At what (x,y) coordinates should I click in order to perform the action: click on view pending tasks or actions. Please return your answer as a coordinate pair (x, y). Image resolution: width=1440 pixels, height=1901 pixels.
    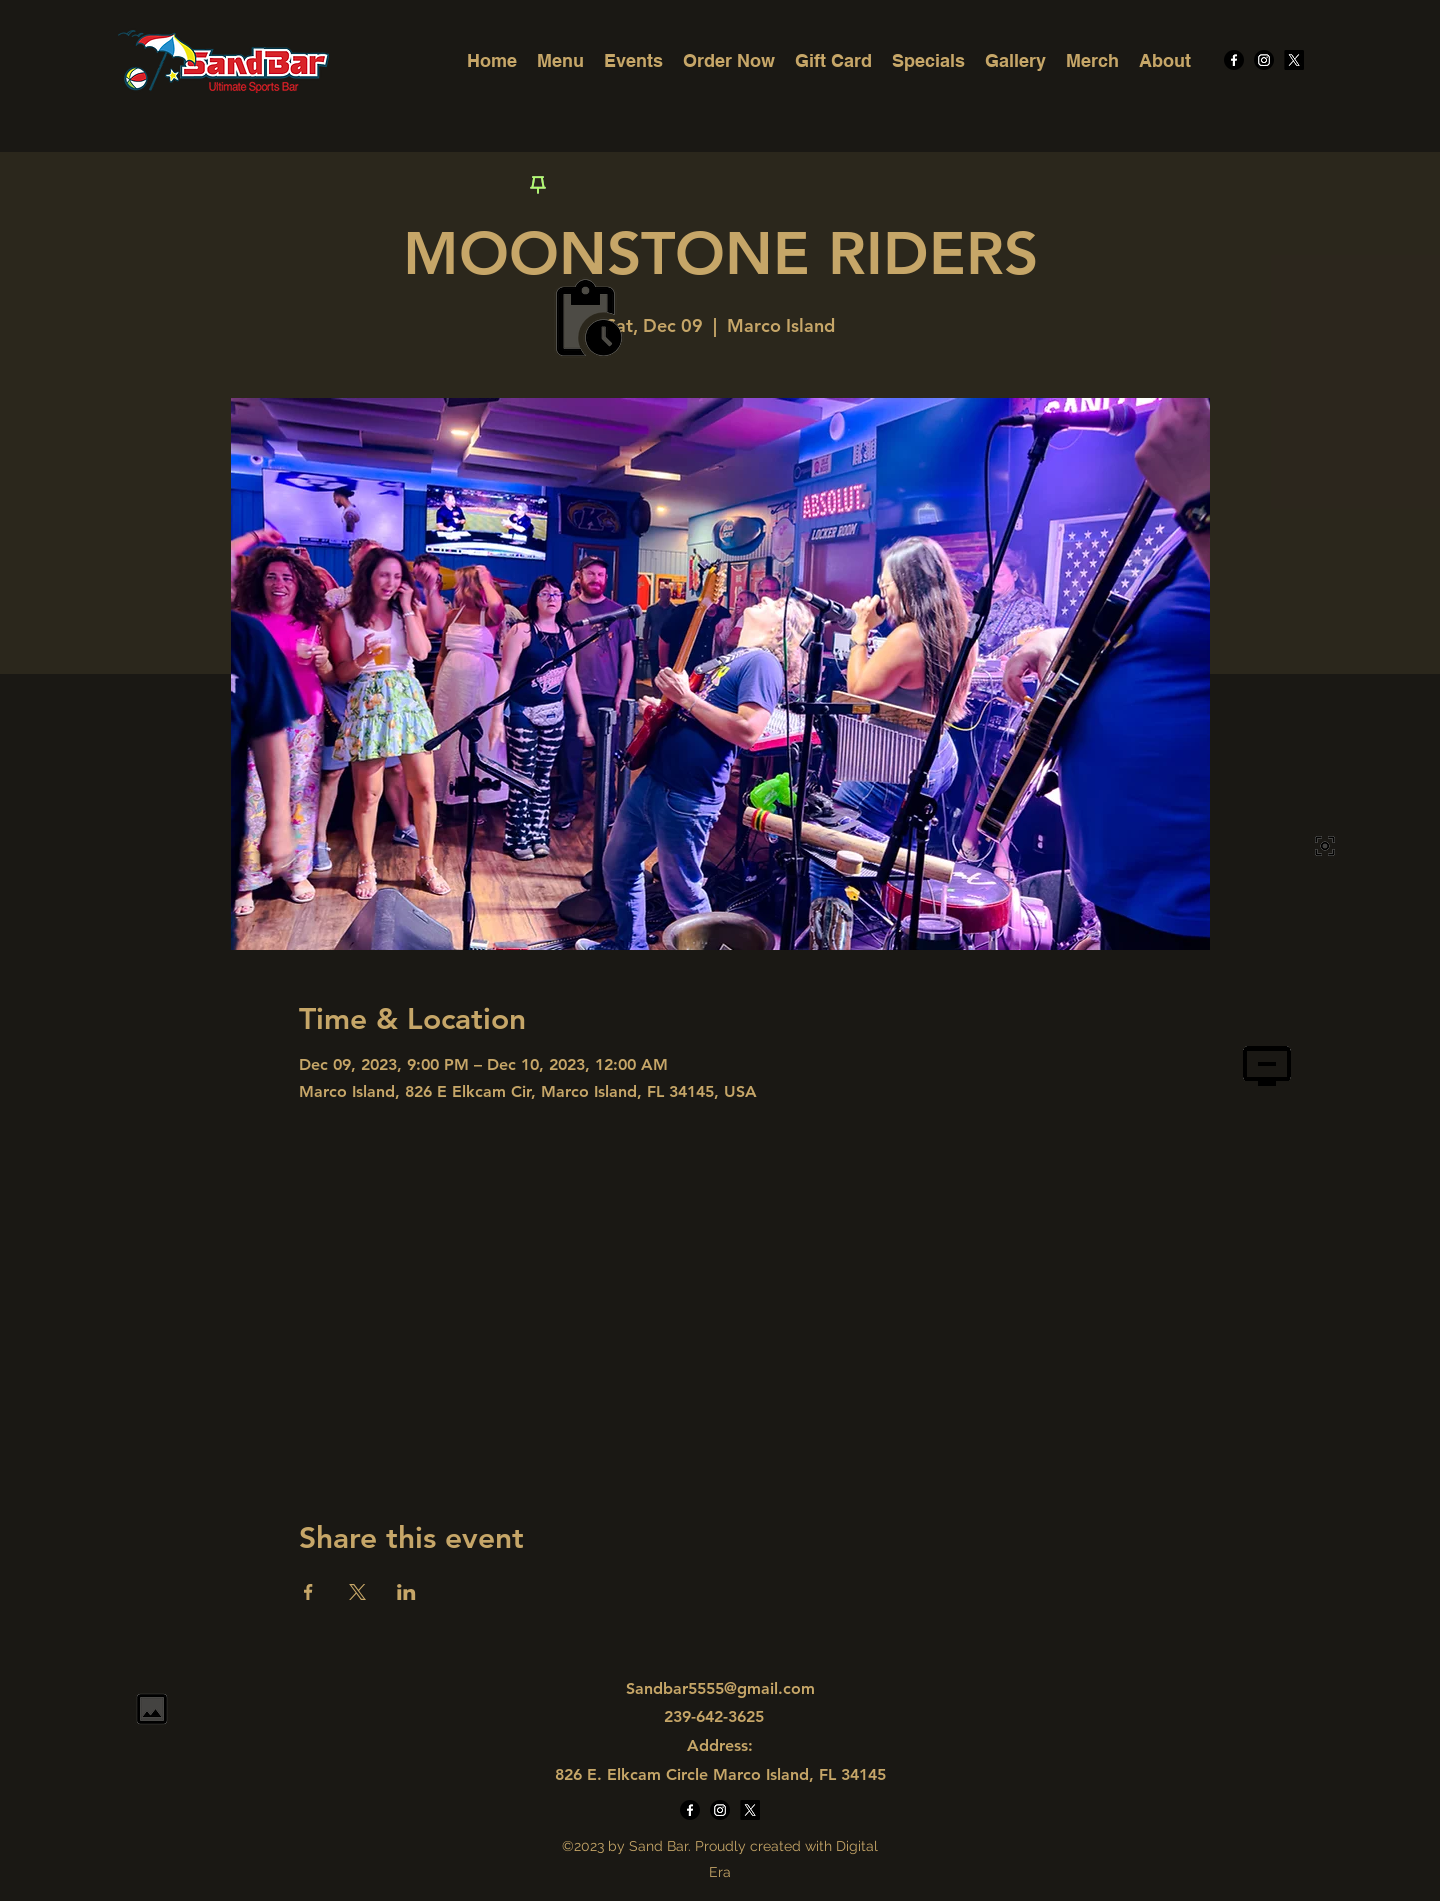
    Looking at the image, I should click on (585, 319).